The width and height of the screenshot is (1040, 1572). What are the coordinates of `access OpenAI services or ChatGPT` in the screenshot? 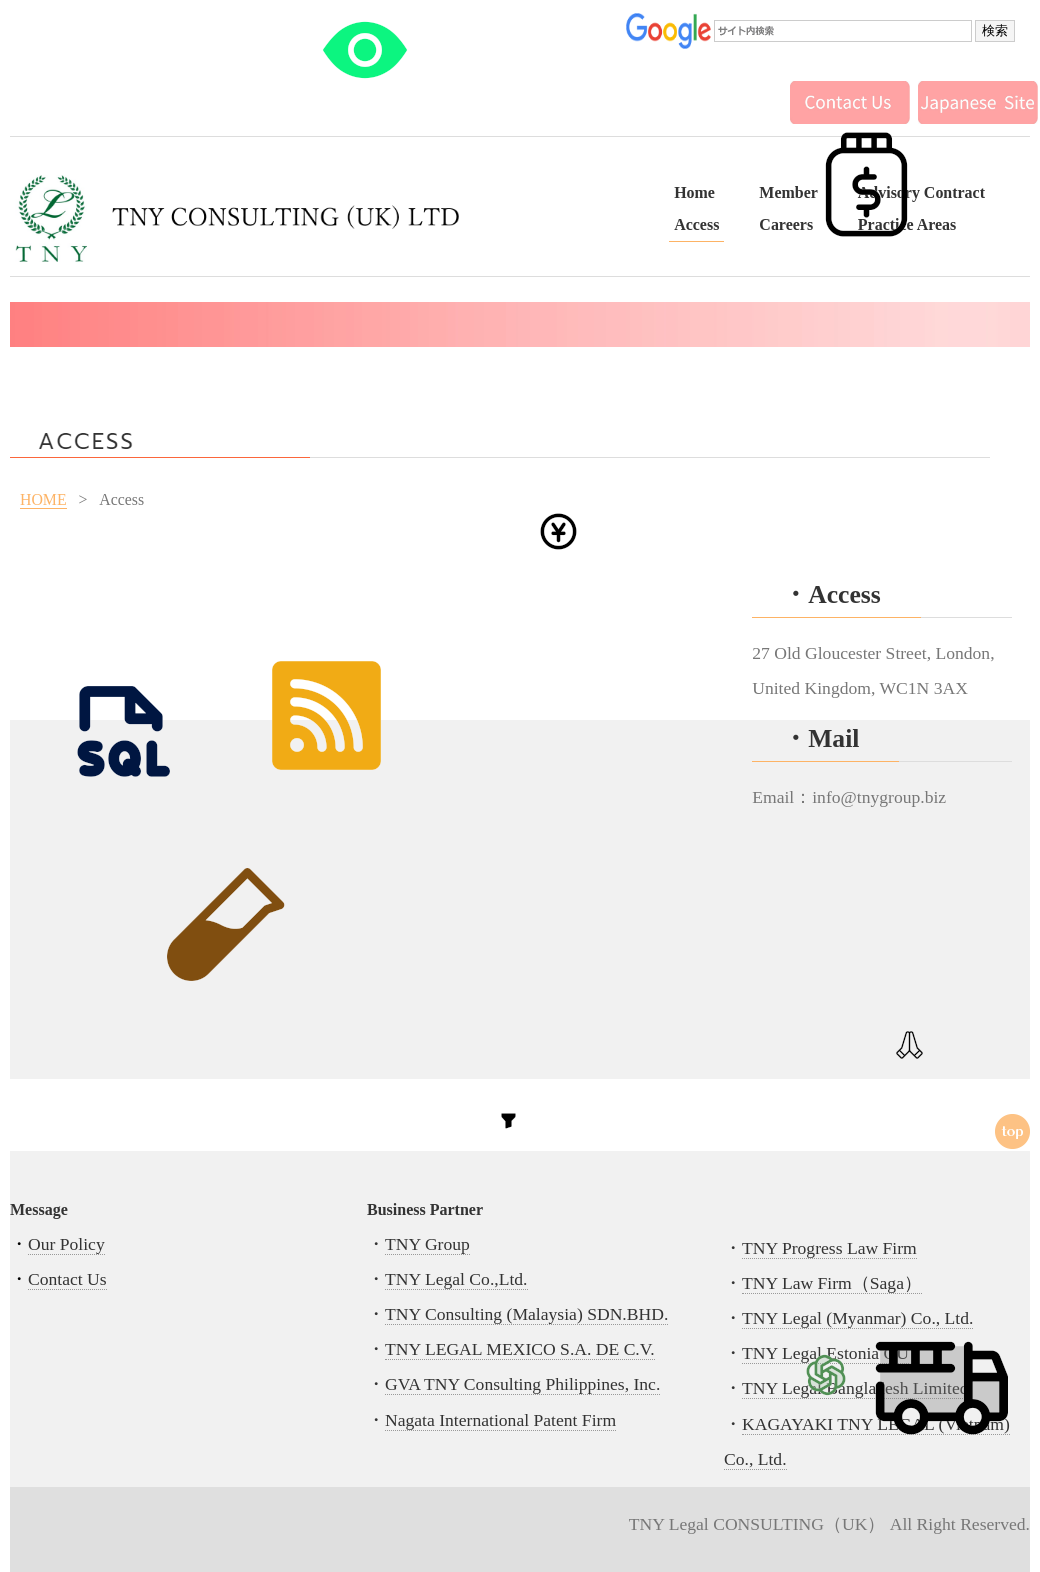 It's located at (826, 1375).